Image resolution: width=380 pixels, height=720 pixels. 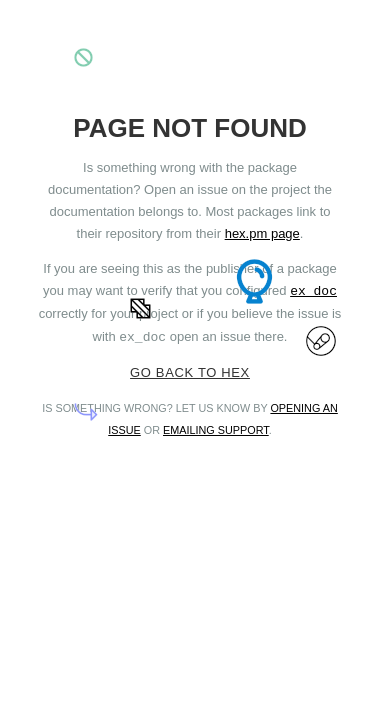 What do you see at coordinates (83, 57) in the screenshot?
I see `indicates a blocked or prohibited action` at bounding box center [83, 57].